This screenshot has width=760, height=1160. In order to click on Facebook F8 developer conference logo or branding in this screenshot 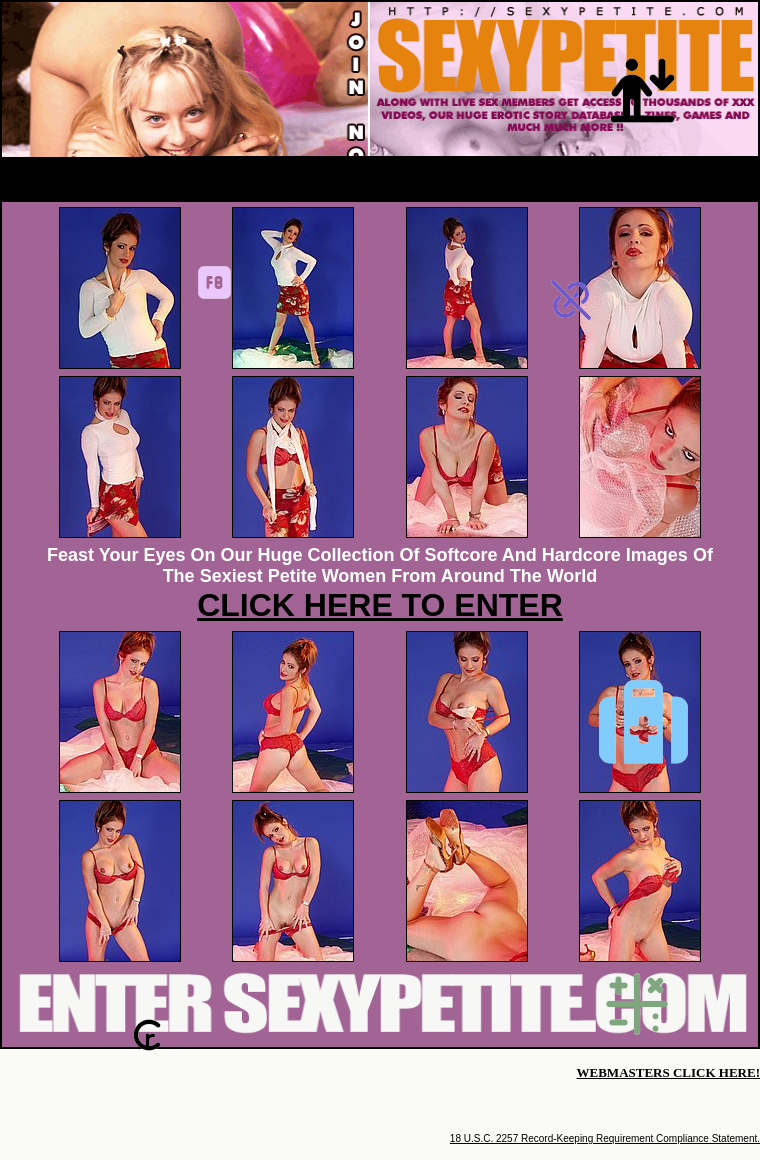, I will do `click(214, 282)`.